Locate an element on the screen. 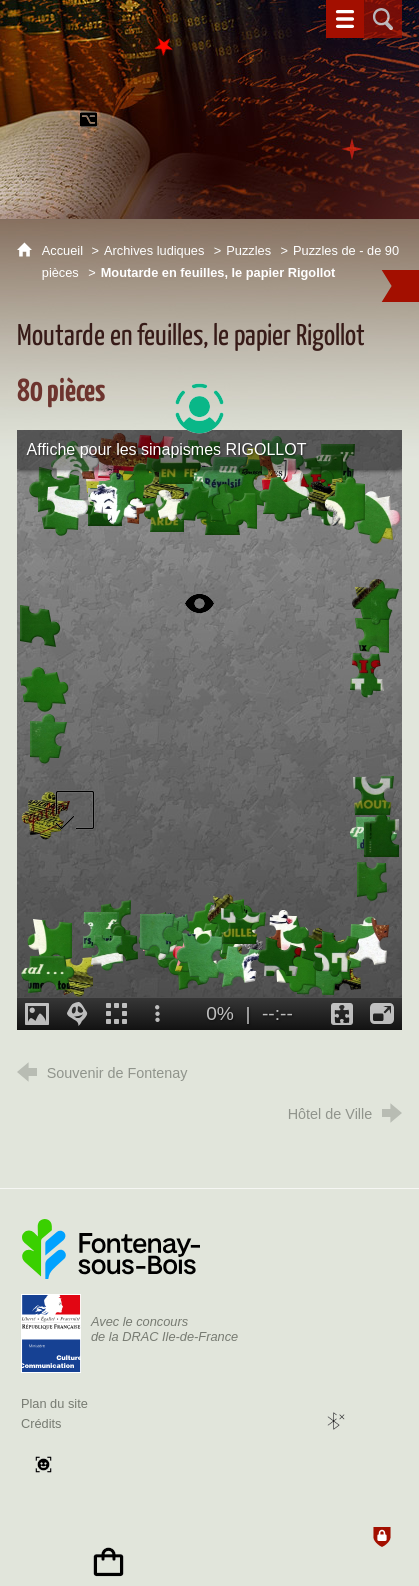 This screenshot has height=1586, width=419. view your shopping bag is located at coordinates (108, 1563).